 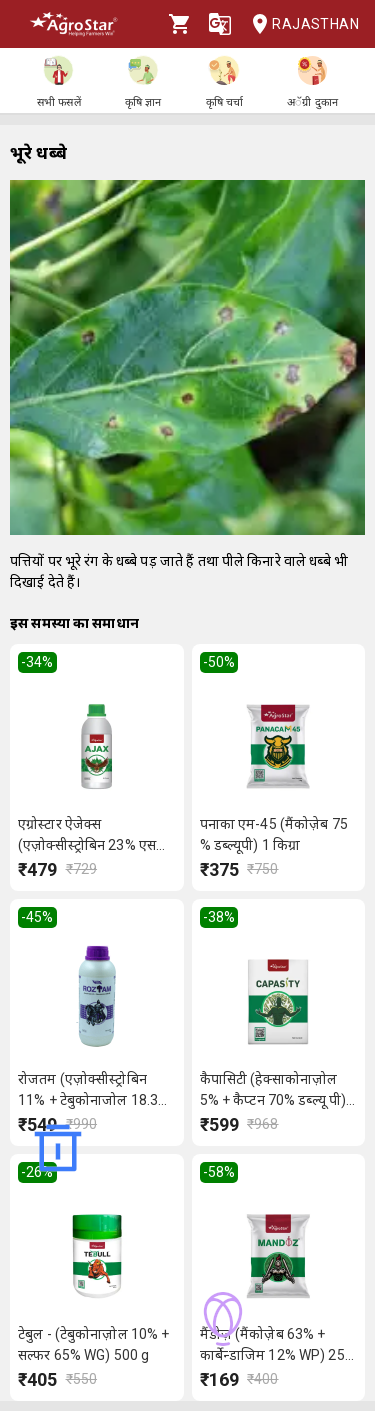 What do you see at coordinates (58, 1148) in the screenshot?
I see `delete selected item` at bounding box center [58, 1148].